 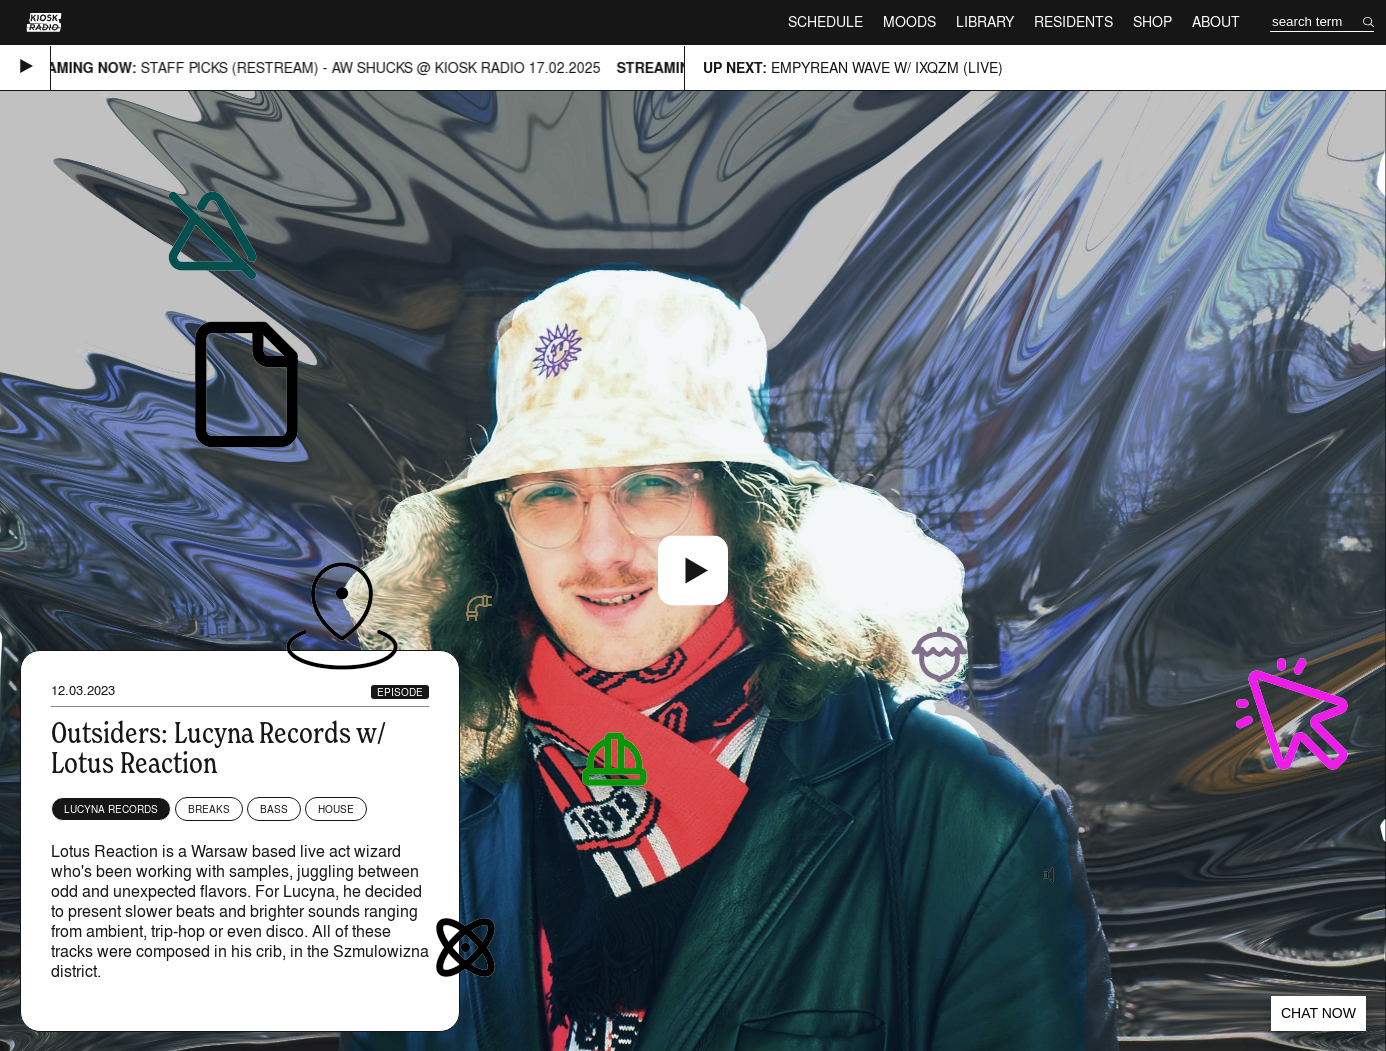 I want to click on open or view a file, so click(x=246, y=384).